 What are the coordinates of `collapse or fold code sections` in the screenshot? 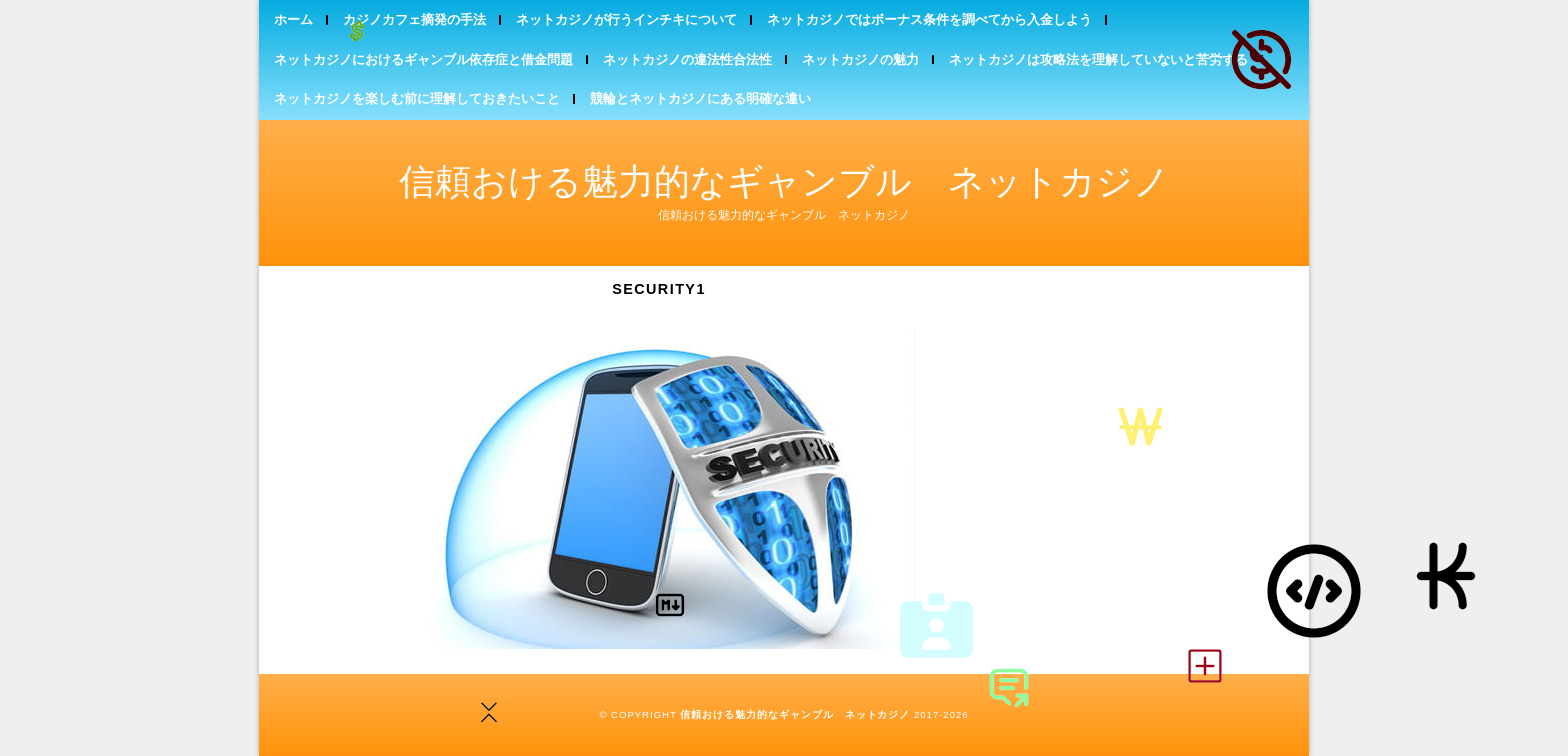 It's located at (489, 712).